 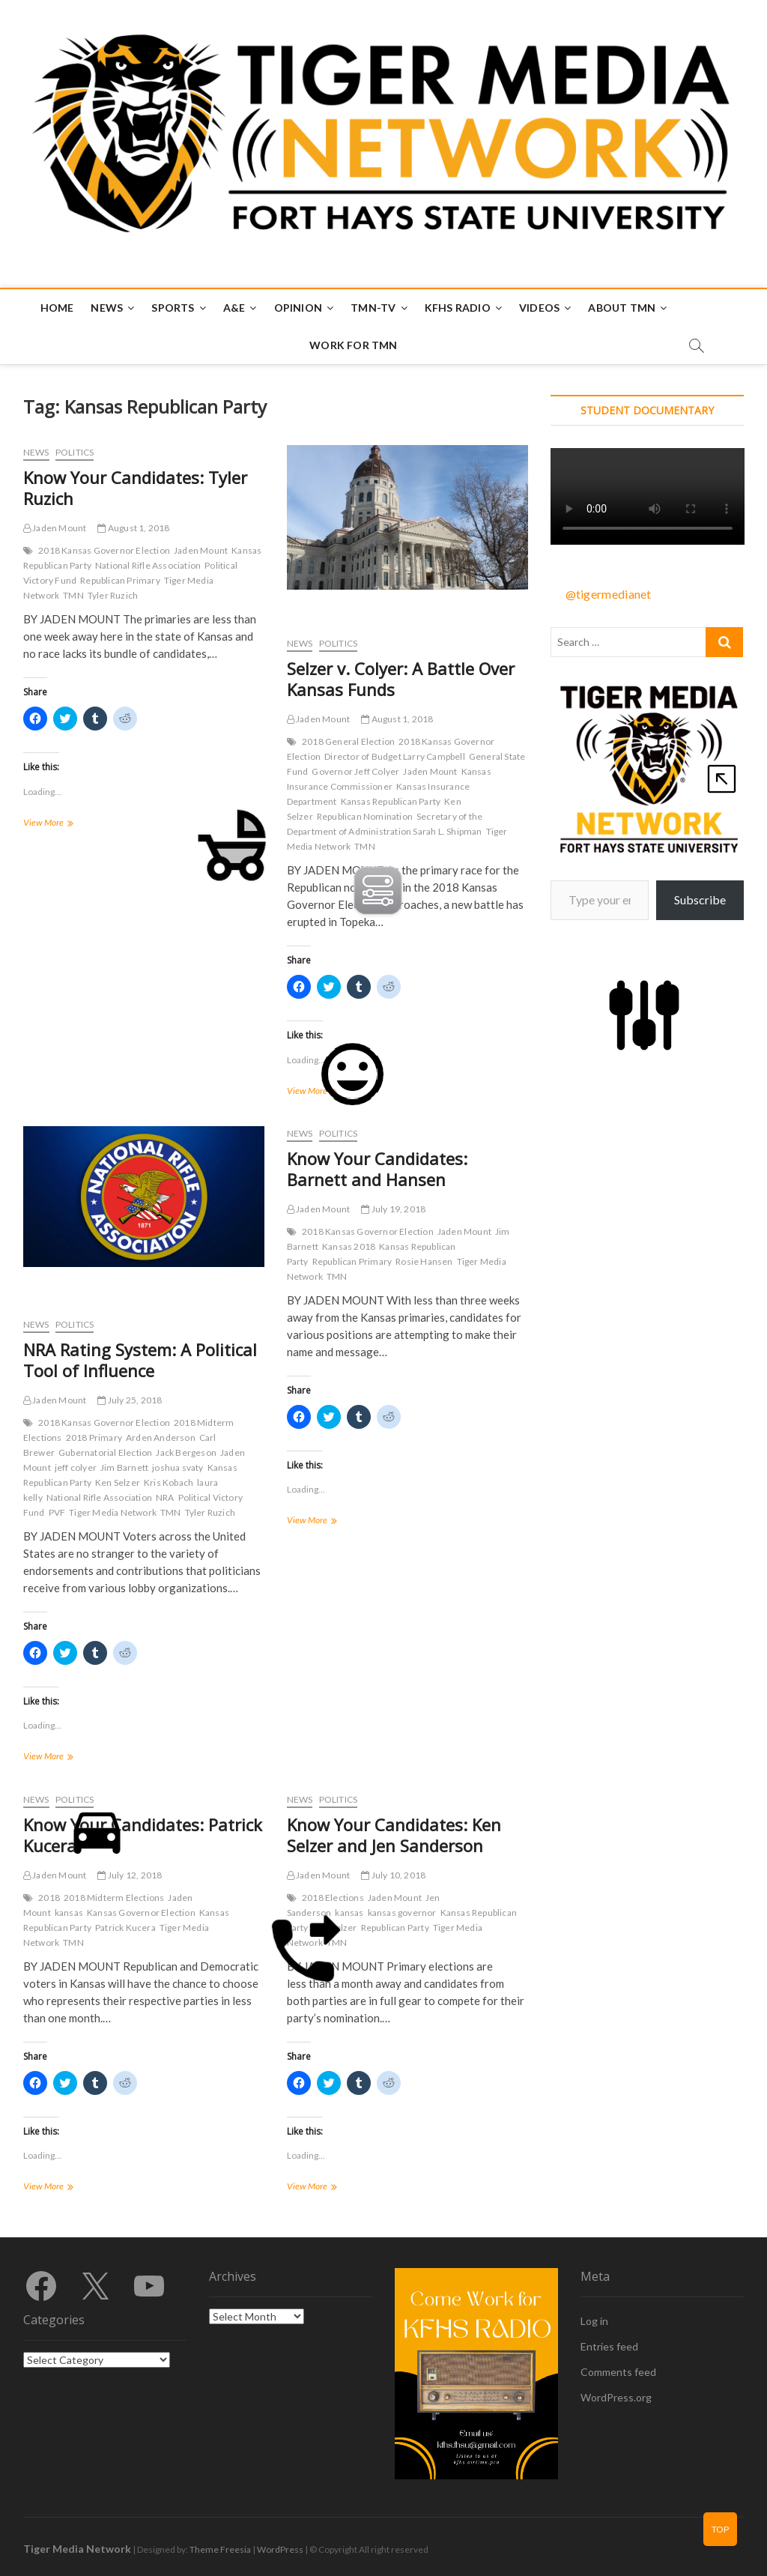 I want to click on tag people in a photo, so click(x=352, y=1074).